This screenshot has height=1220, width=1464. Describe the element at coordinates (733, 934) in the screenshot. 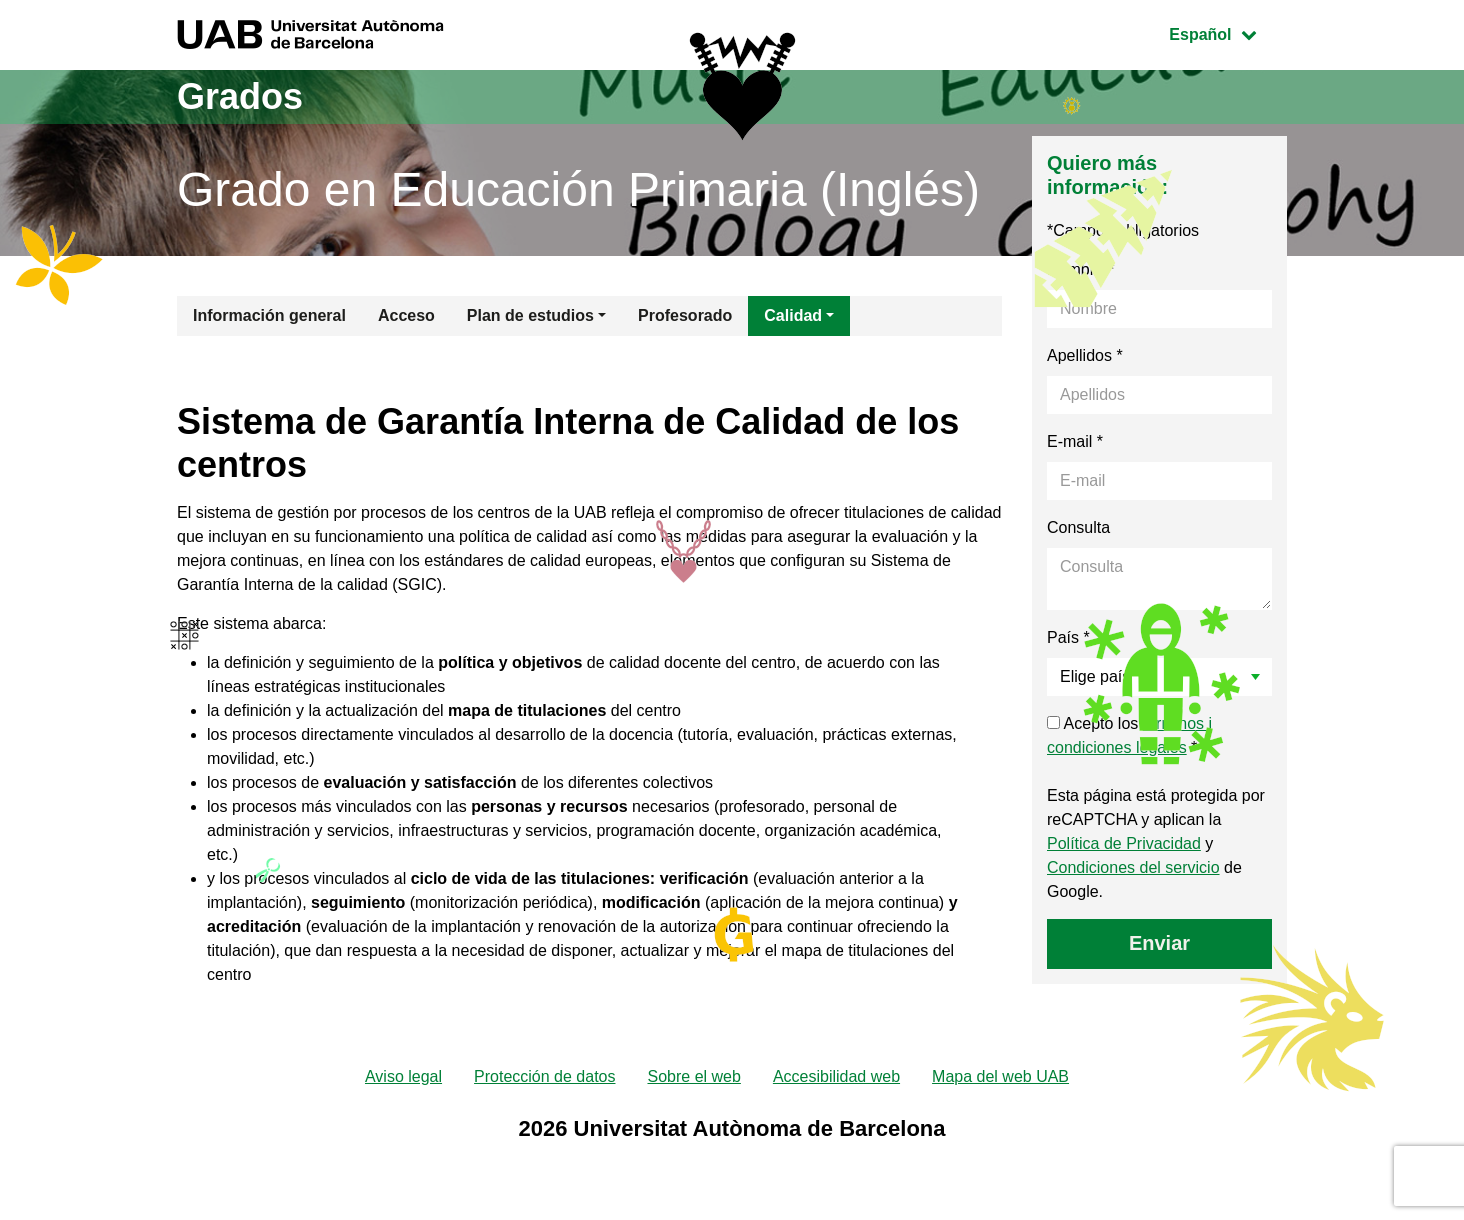

I see `view your current credits balance` at that location.